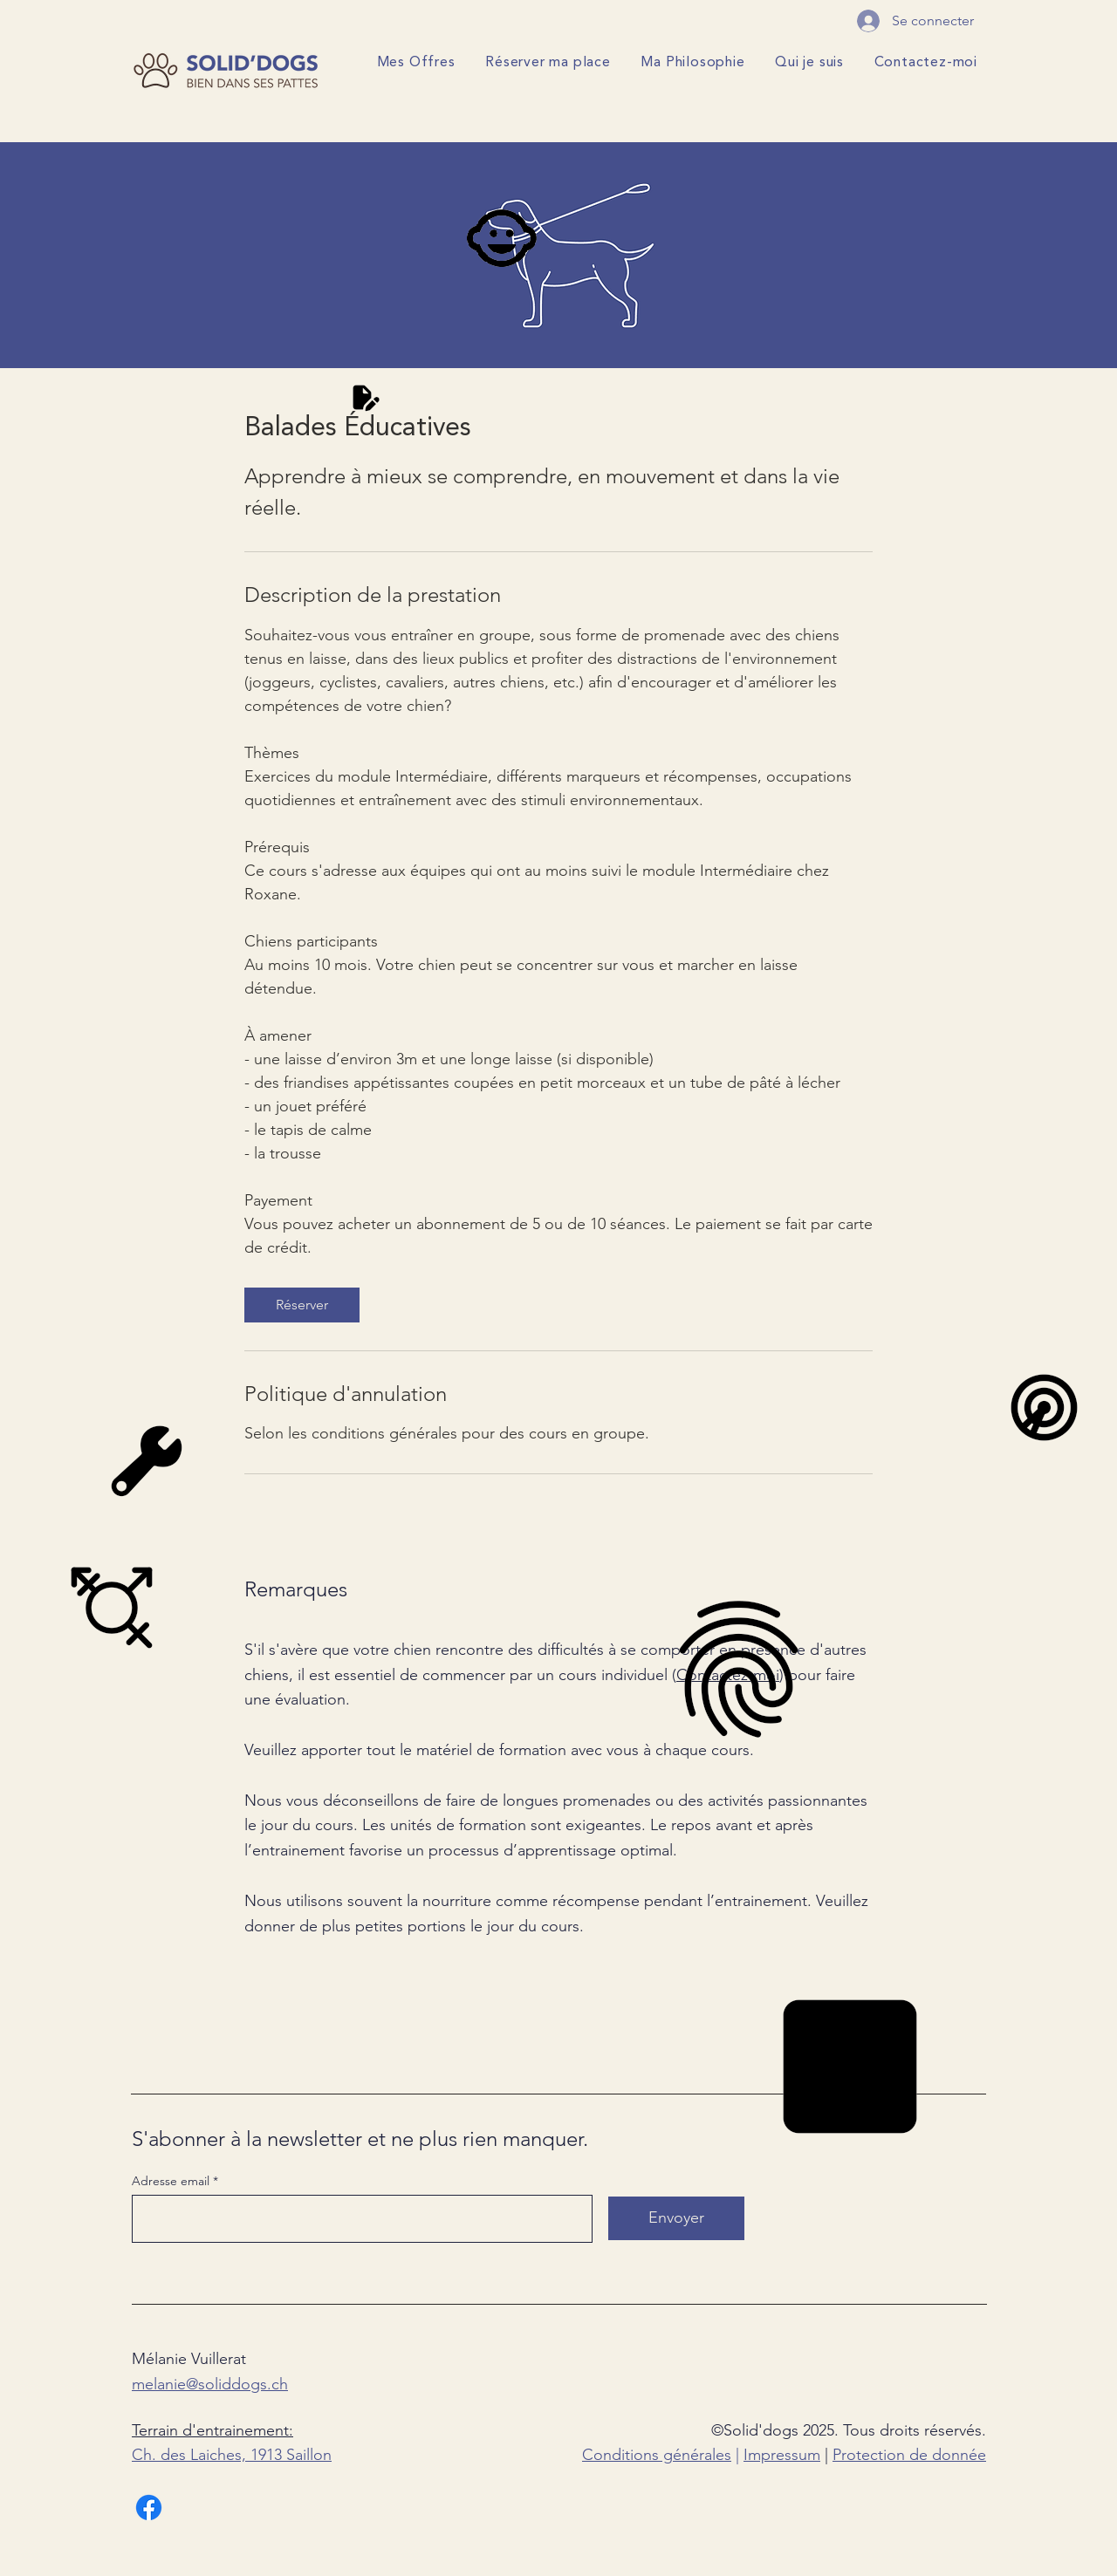  What do you see at coordinates (738, 1669) in the screenshot?
I see `authenticate with fingerprint` at bounding box center [738, 1669].